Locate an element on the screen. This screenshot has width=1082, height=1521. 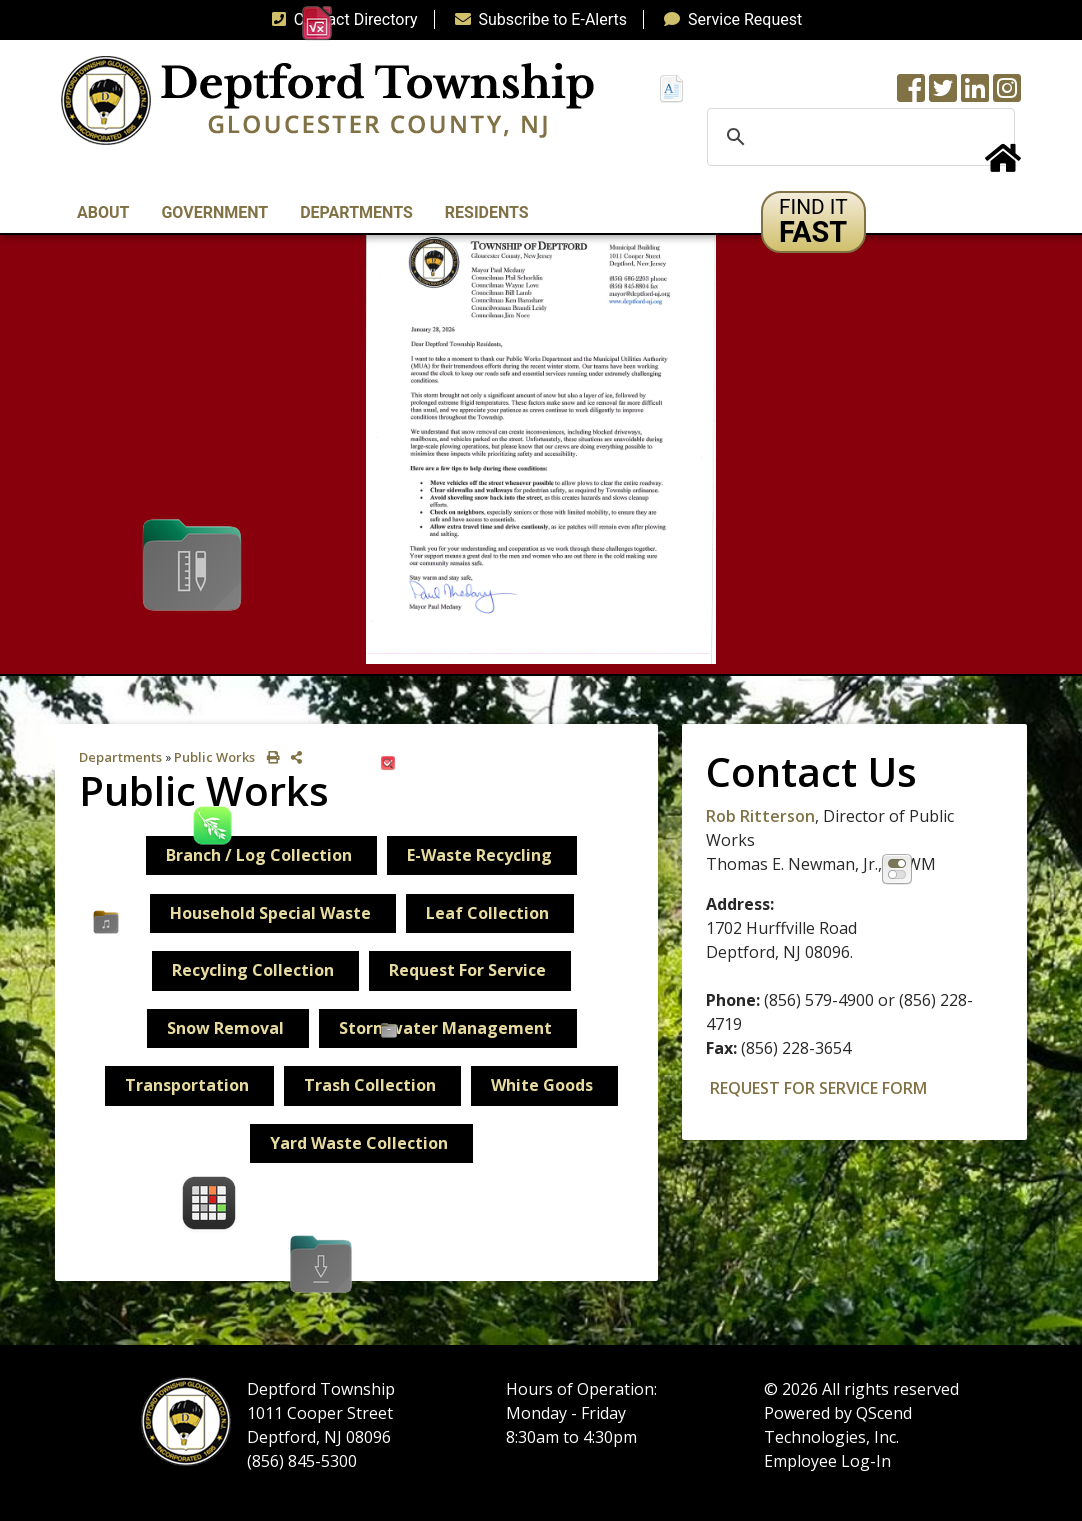
open hitori puzzle game is located at coordinates (209, 1203).